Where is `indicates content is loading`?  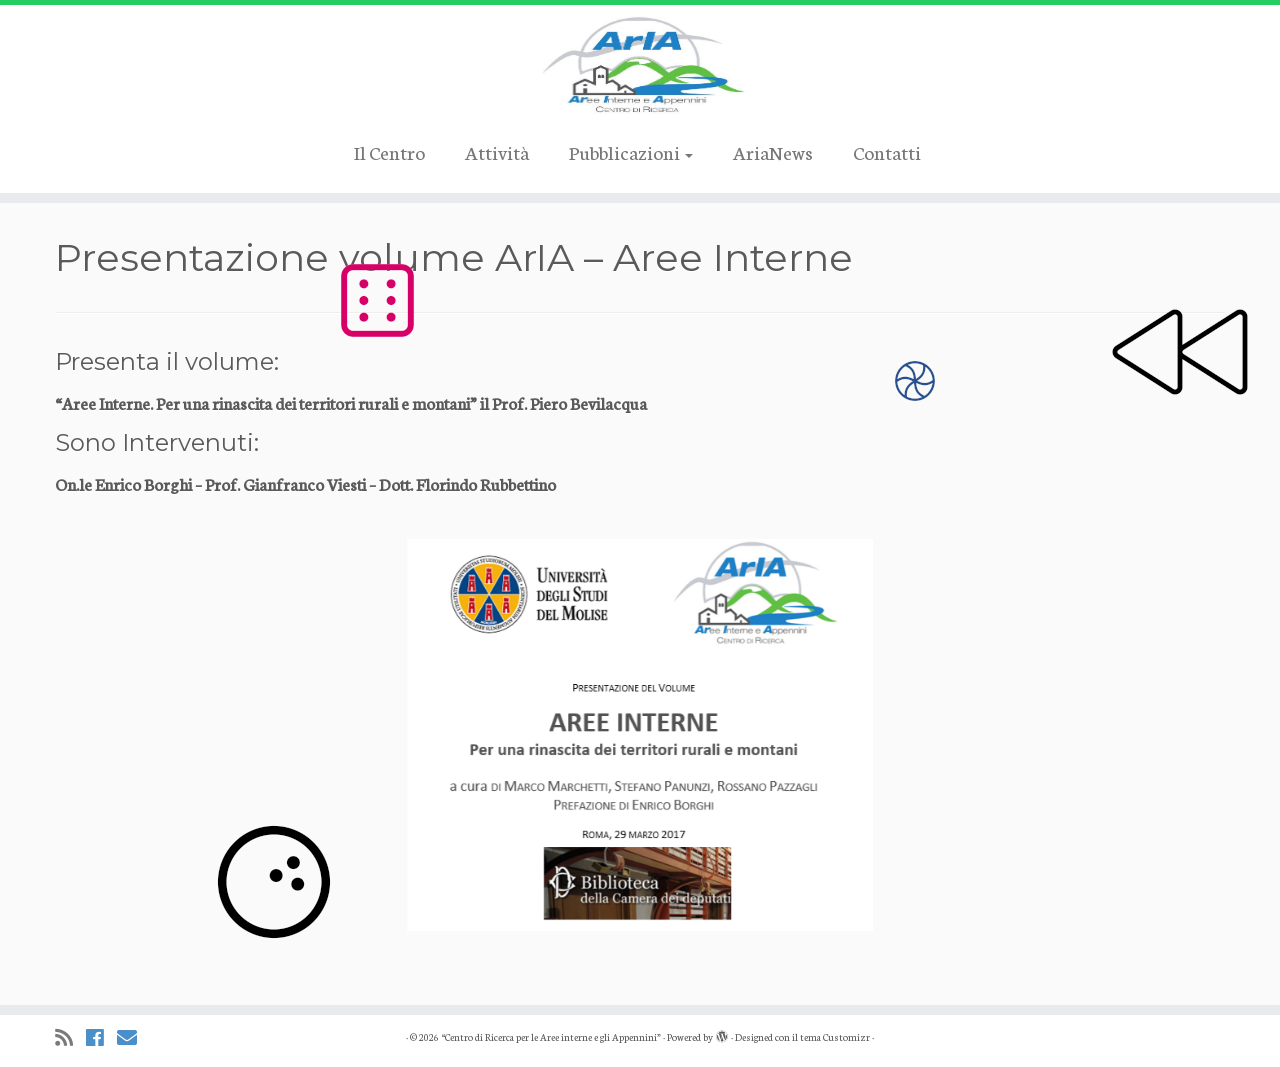 indicates content is loading is located at coordinates (915, 381).